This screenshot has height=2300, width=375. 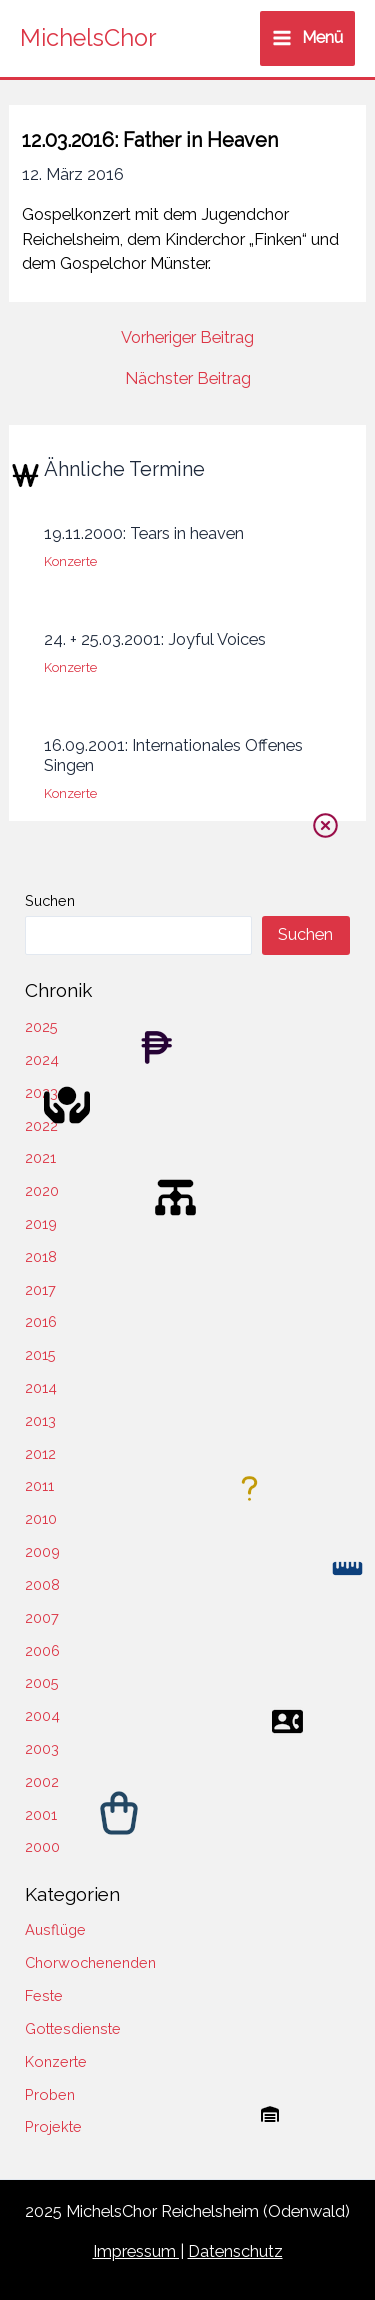 What do you see at coordinates (67, 1105) in the screenshot?
I see `access community support or care services` at bounding box center [67, 1105].